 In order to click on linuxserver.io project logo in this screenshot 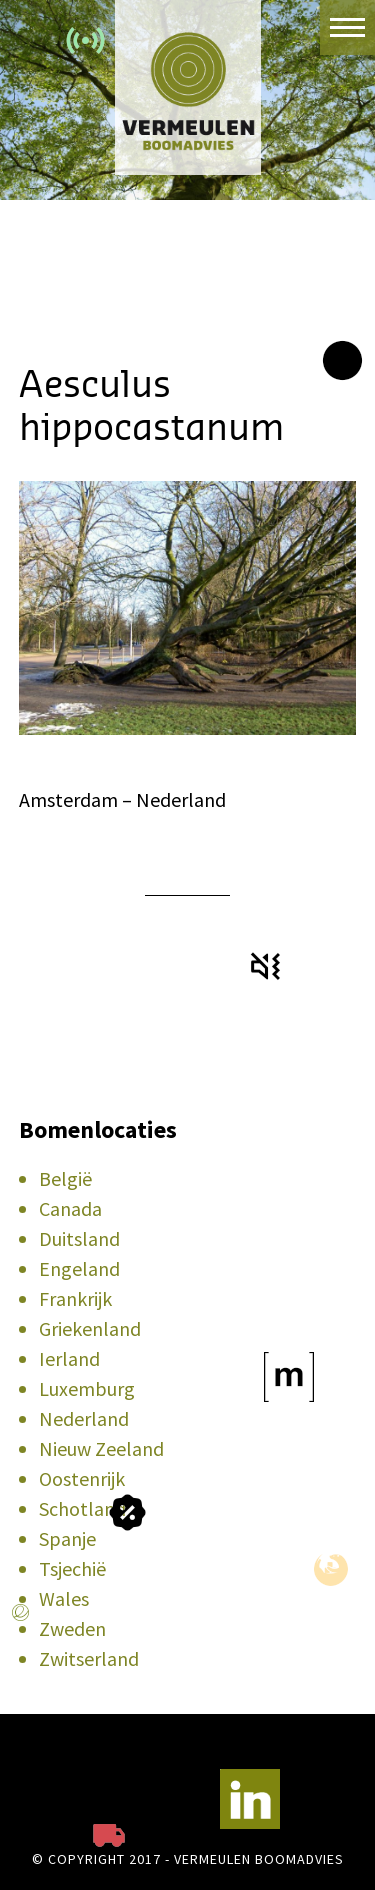, I will do `click(331, 1570)`.